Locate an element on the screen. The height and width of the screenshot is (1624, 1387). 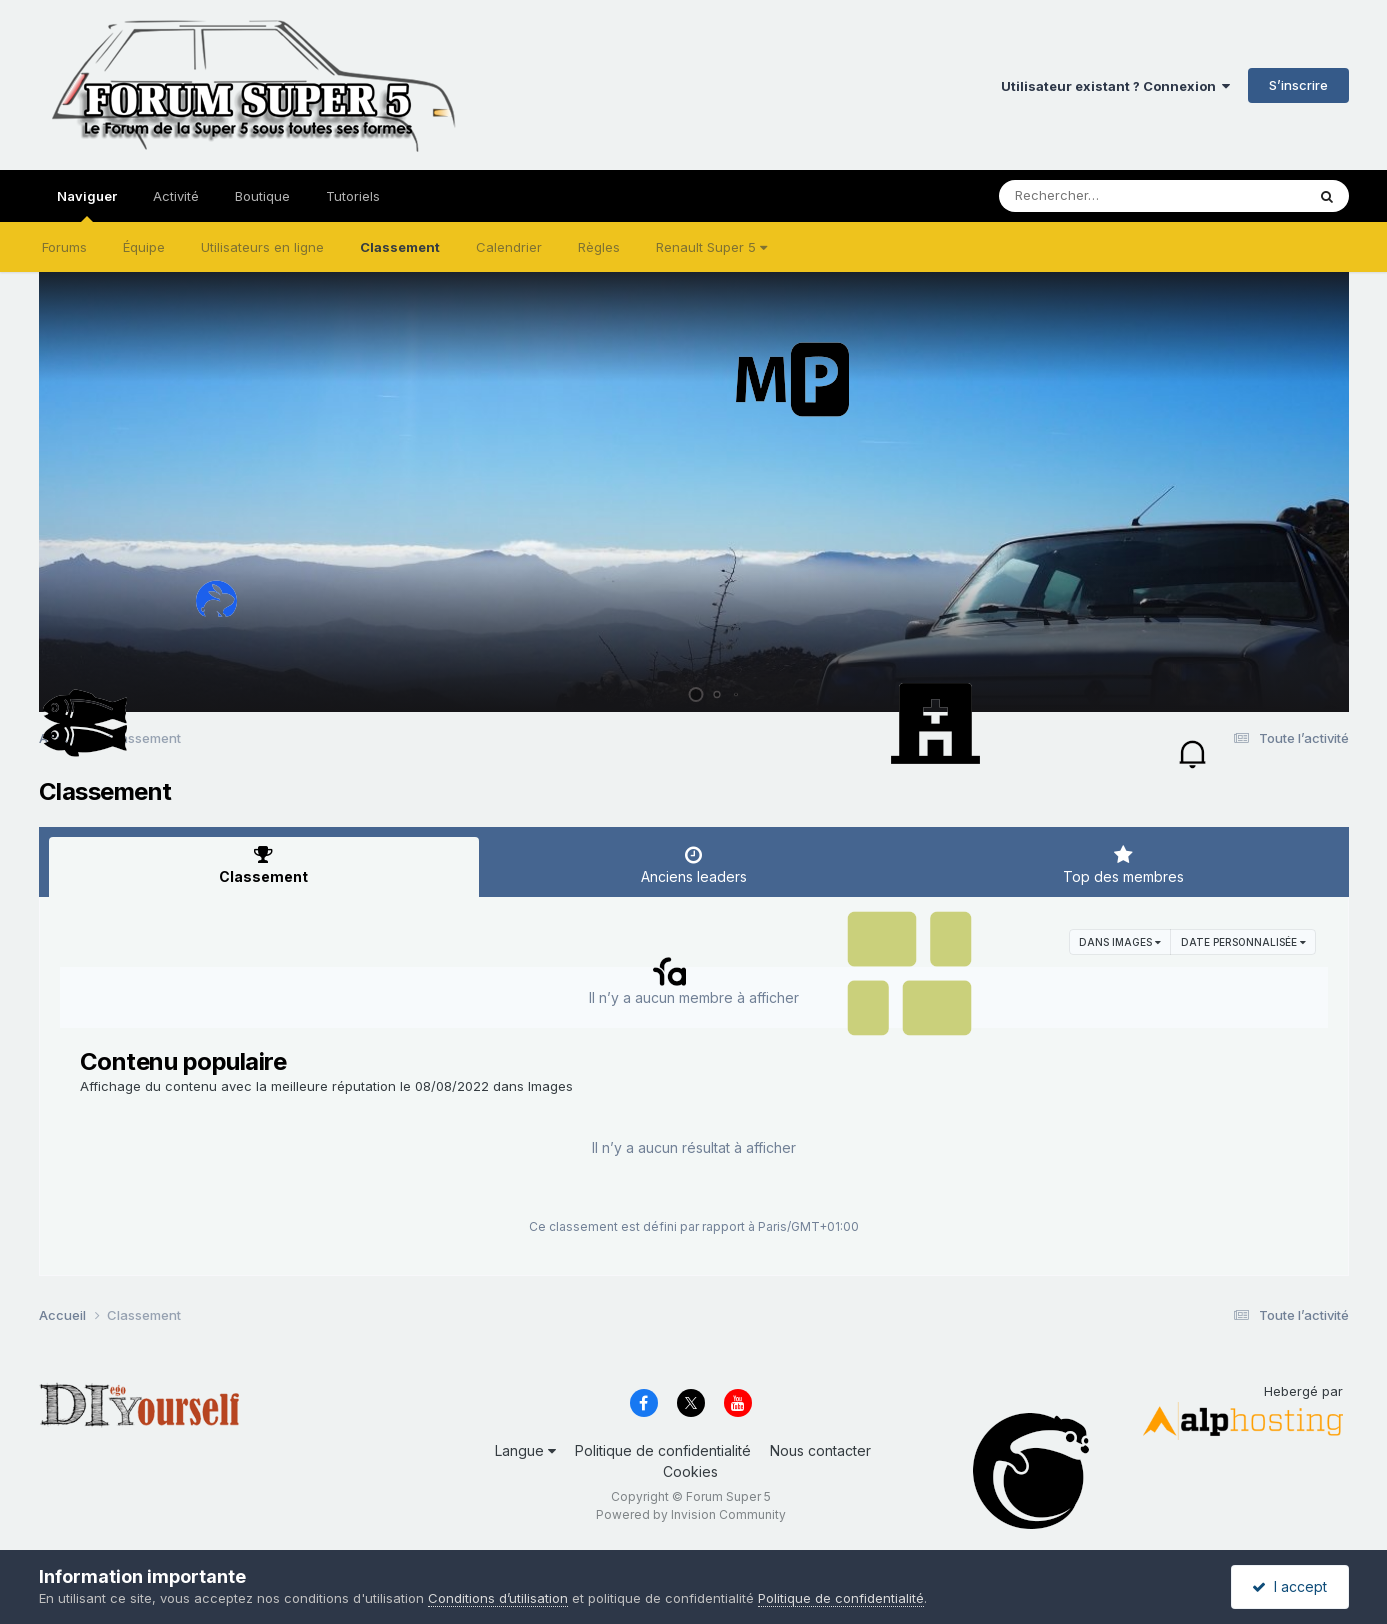
find nearby hospitals is located at coordinates (935, 723).